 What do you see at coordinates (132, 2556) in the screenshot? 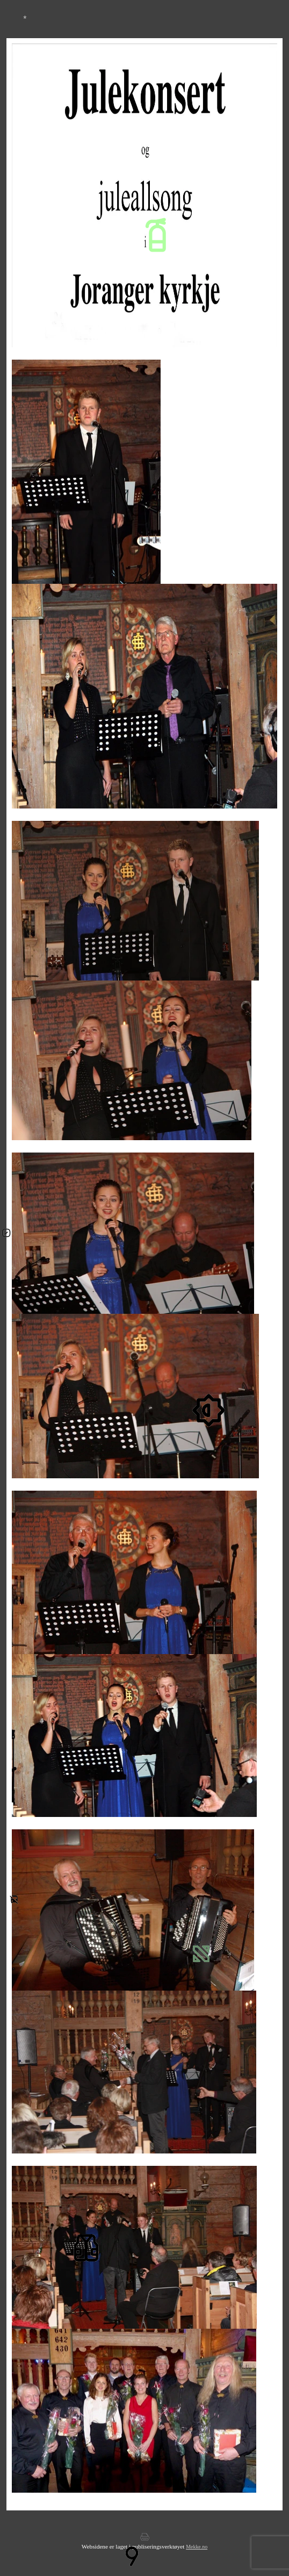
I see `indicates the number nine in a list or sequence` at bounding box center [132, 2556].